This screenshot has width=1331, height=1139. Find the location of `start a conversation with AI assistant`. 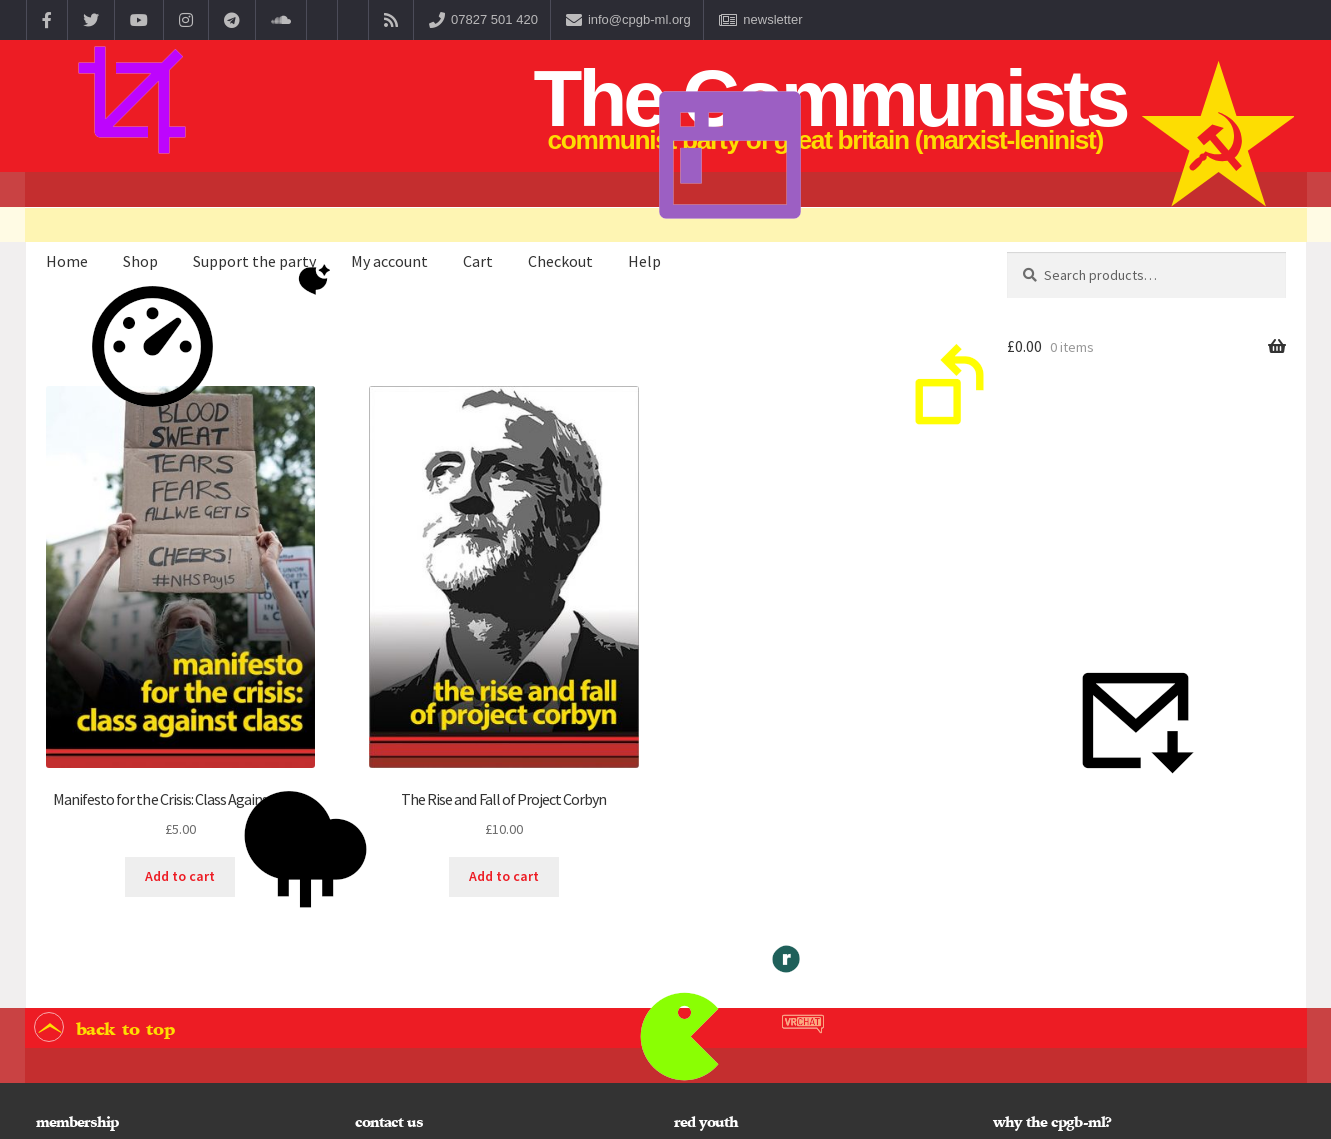

start a conversation with AI assistant is located at coordinates (313, 280).